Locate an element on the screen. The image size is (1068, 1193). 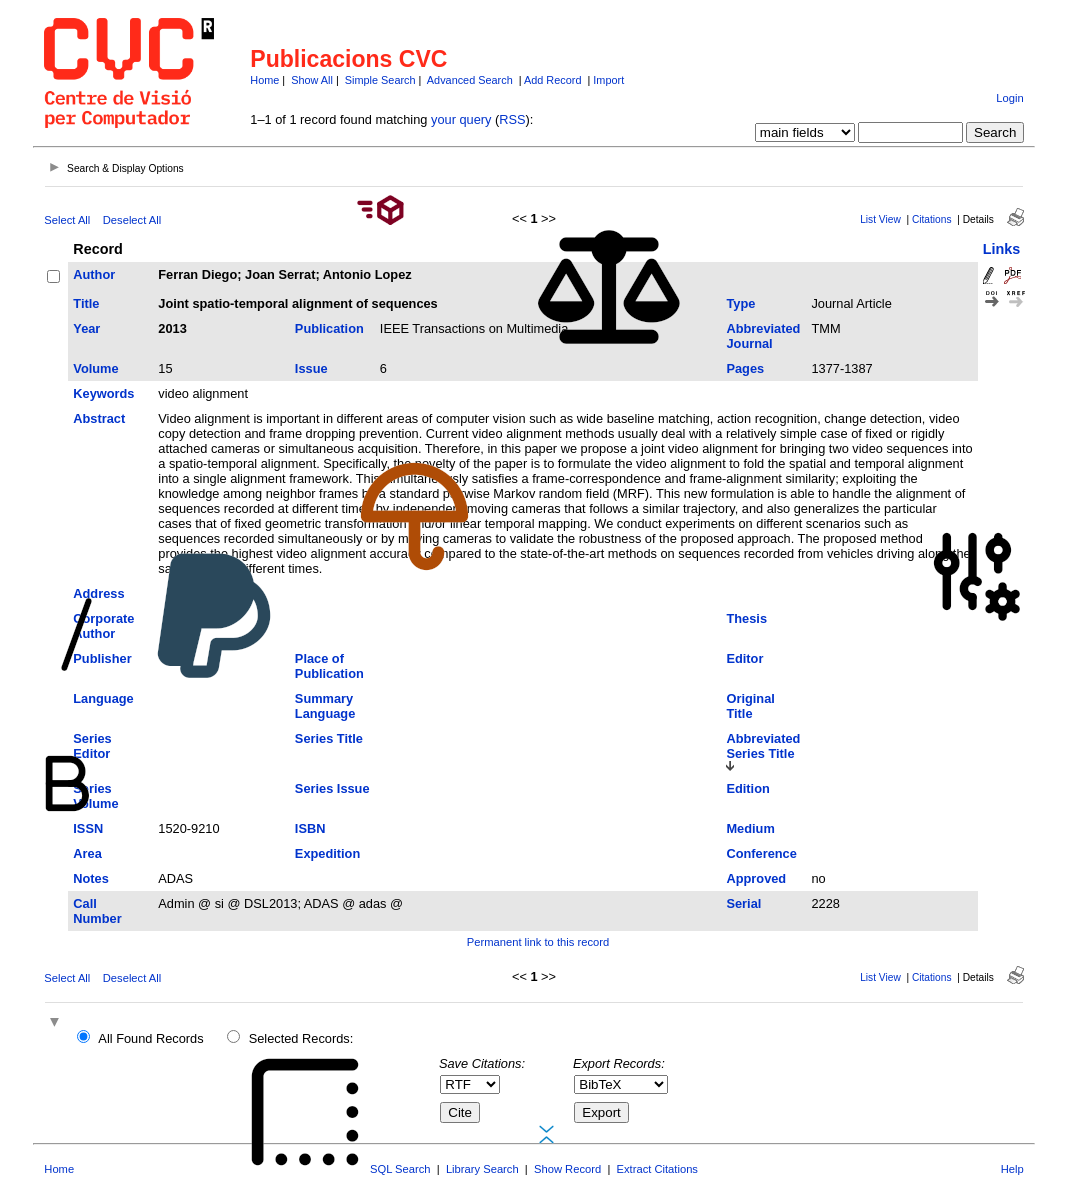
apply bold formatting to selected text is located at coordinates (66, 783).